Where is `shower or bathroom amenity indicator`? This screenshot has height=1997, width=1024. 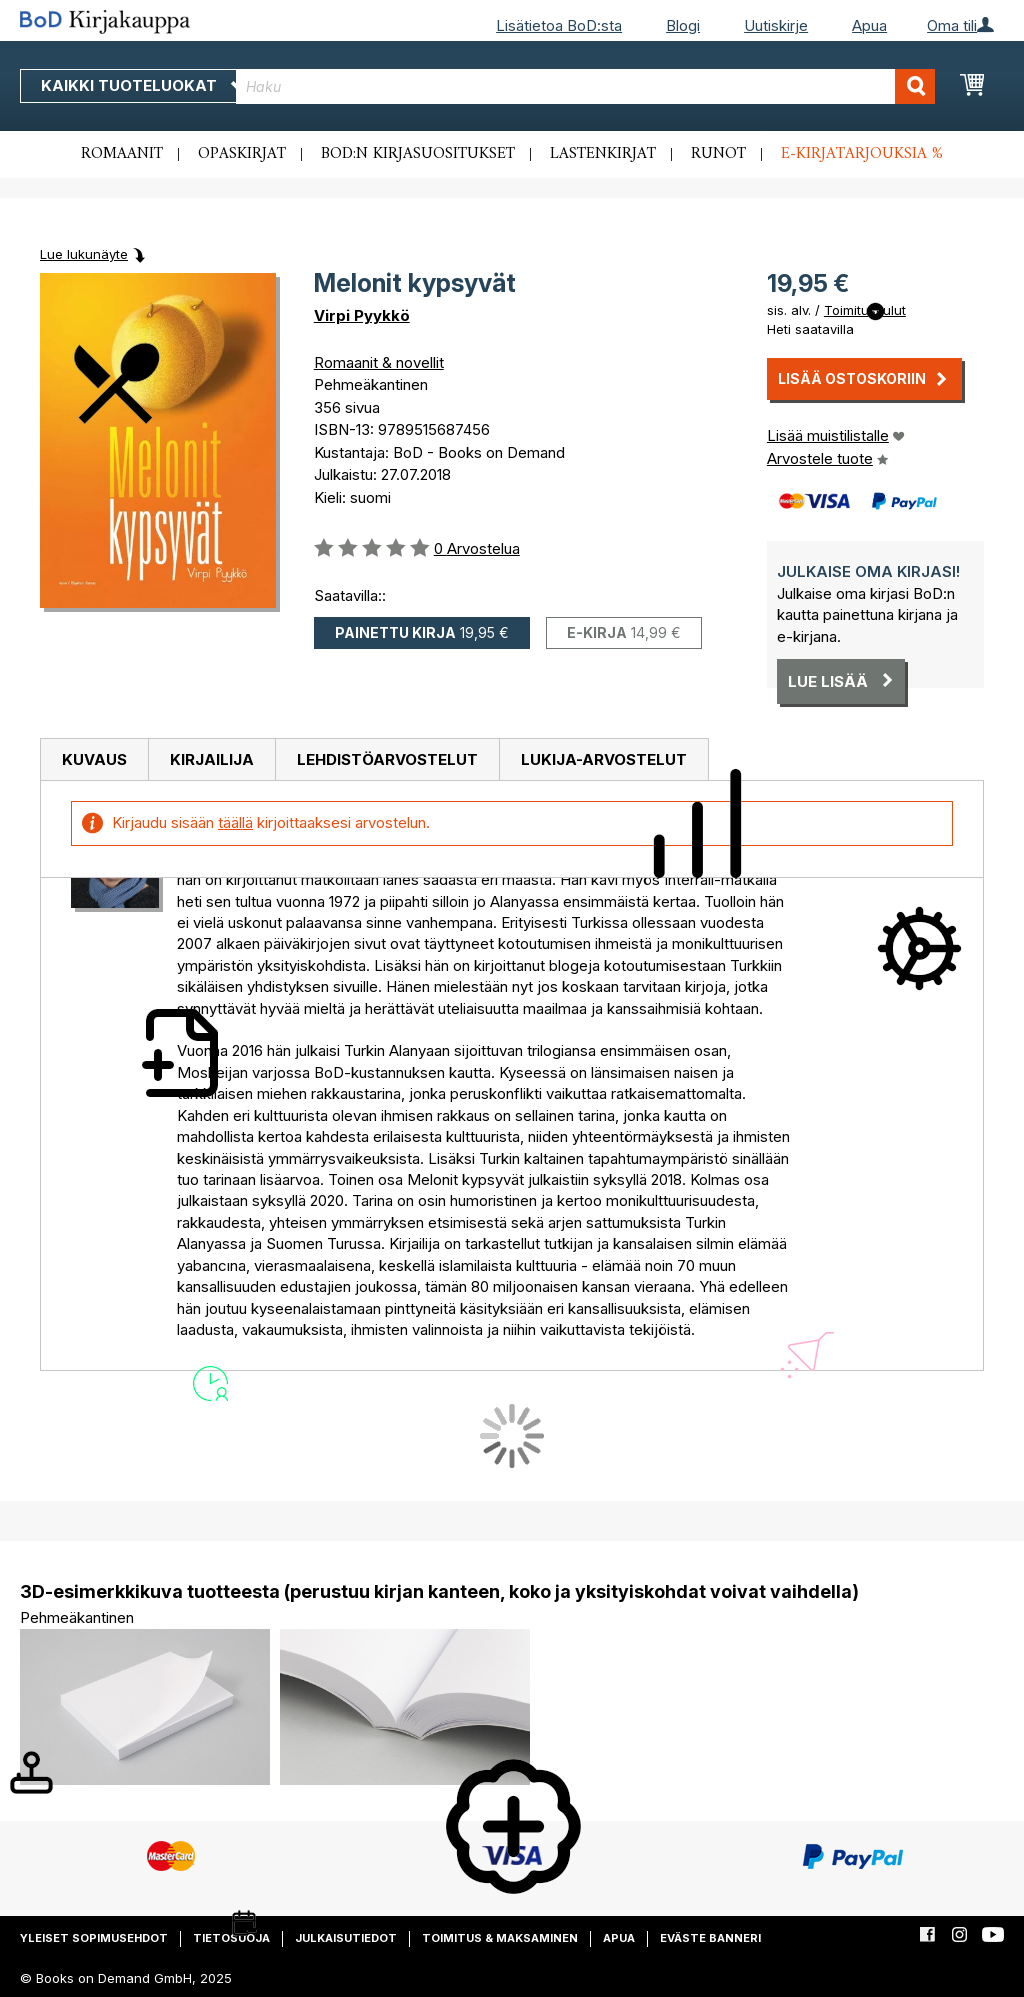 shower or bathroom amenity indicator is located at coordinates (806, 1352).